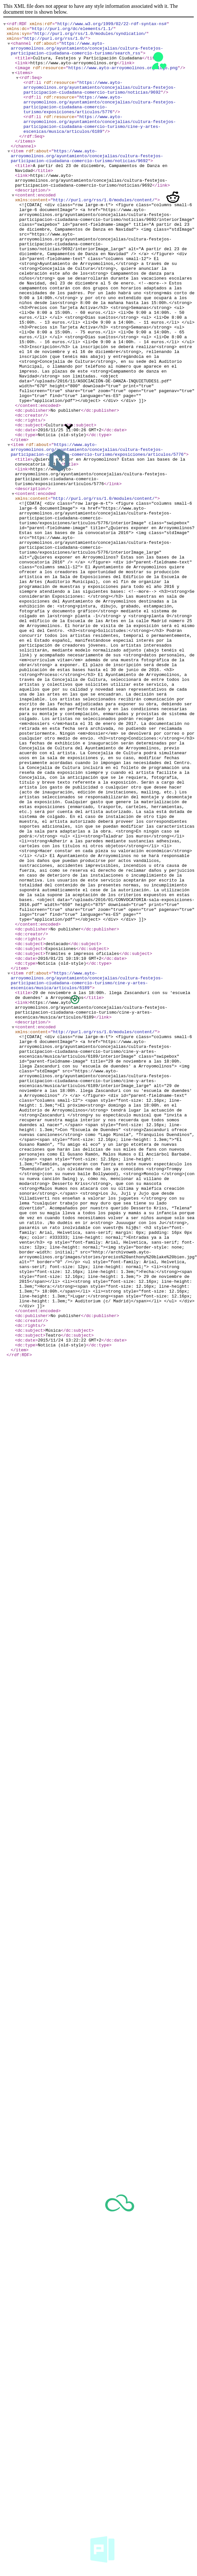 The width and height of the screenshot is (197, 2576). What do you see at coordinates (75, 1000) in the screenshot?
I see `copper cryptocurrency or token indicator` at bounding box center [75, 1000].